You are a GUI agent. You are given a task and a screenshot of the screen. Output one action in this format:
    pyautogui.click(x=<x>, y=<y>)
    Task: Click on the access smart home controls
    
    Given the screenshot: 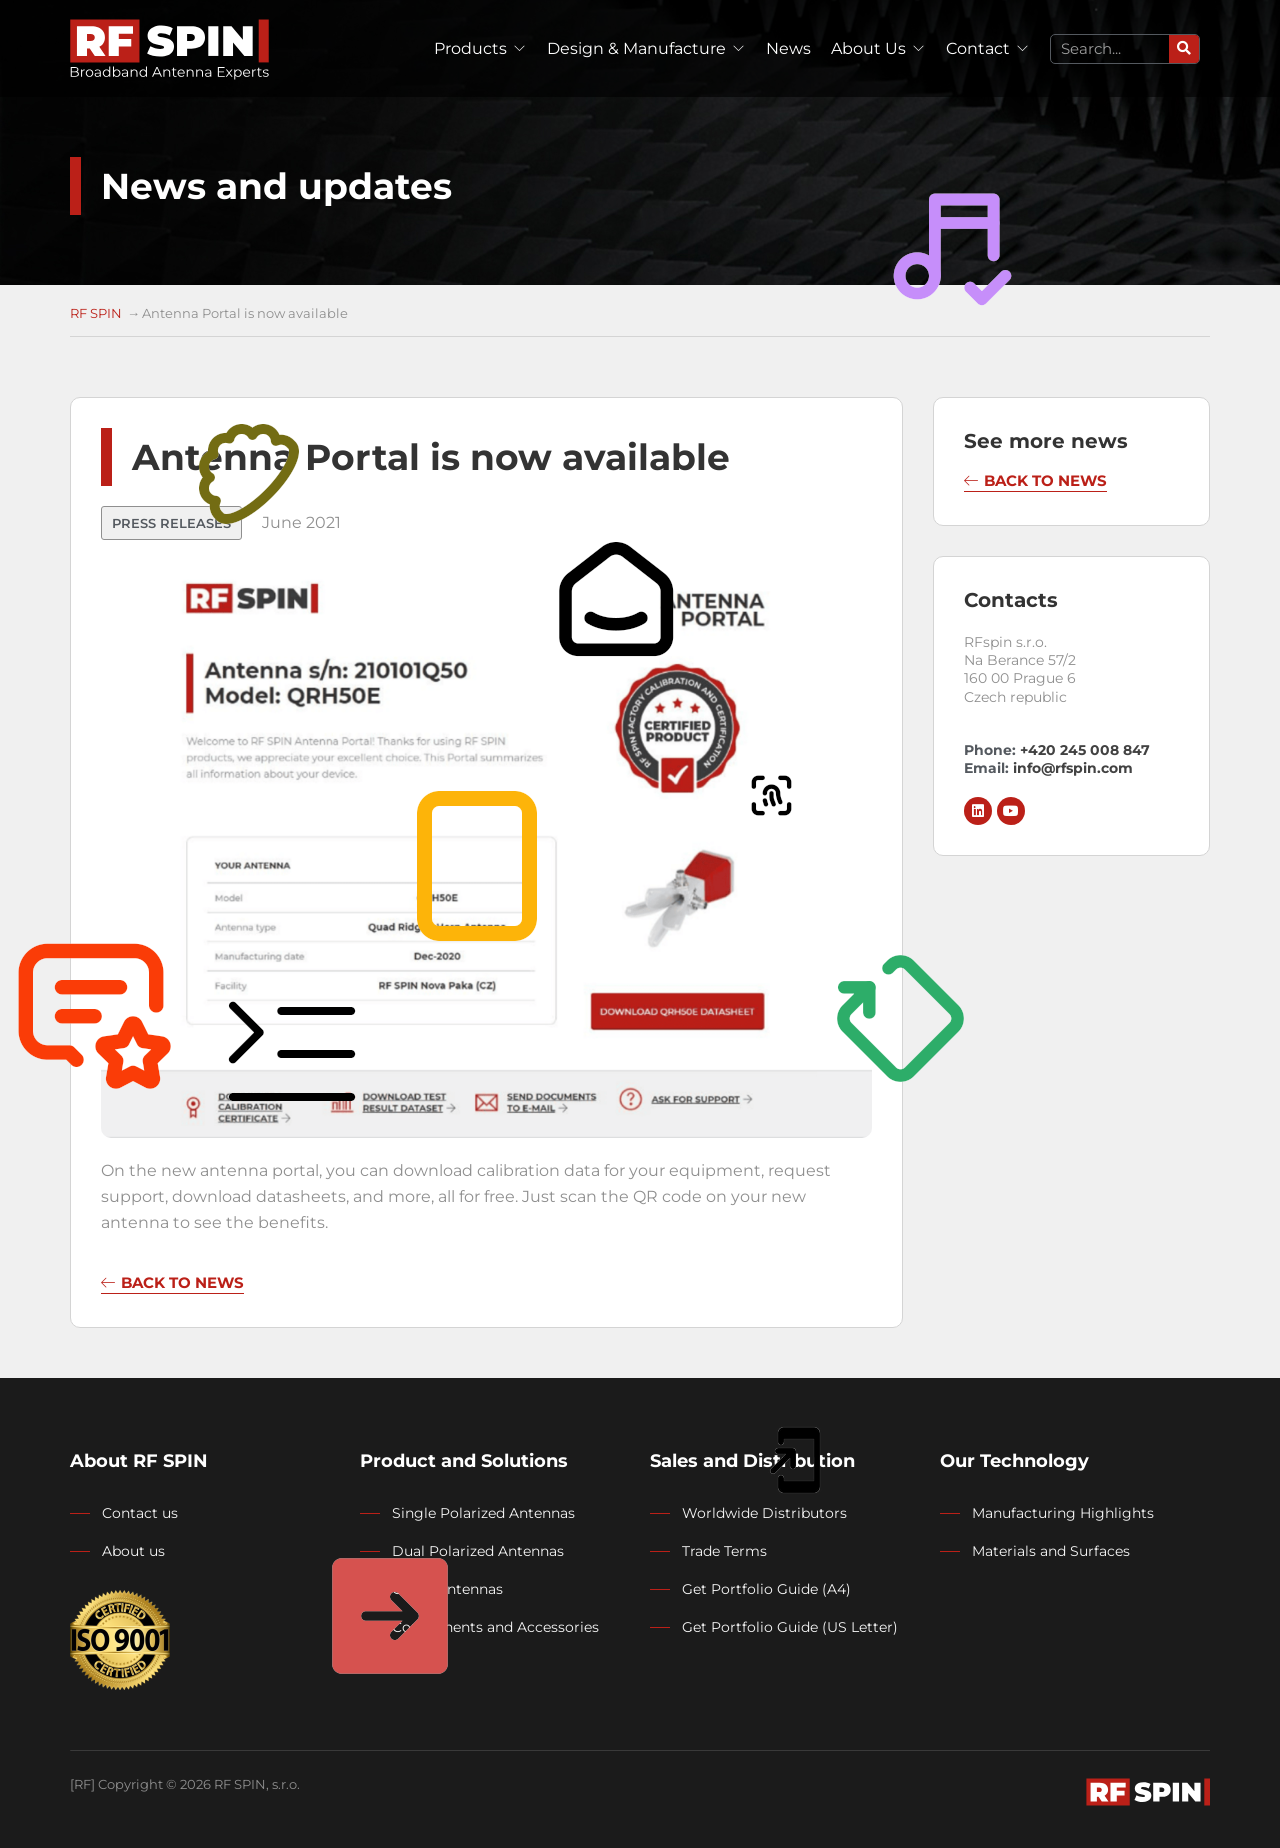 What is the action you would take?
    pyautogui.click(x=616, y=599)
    